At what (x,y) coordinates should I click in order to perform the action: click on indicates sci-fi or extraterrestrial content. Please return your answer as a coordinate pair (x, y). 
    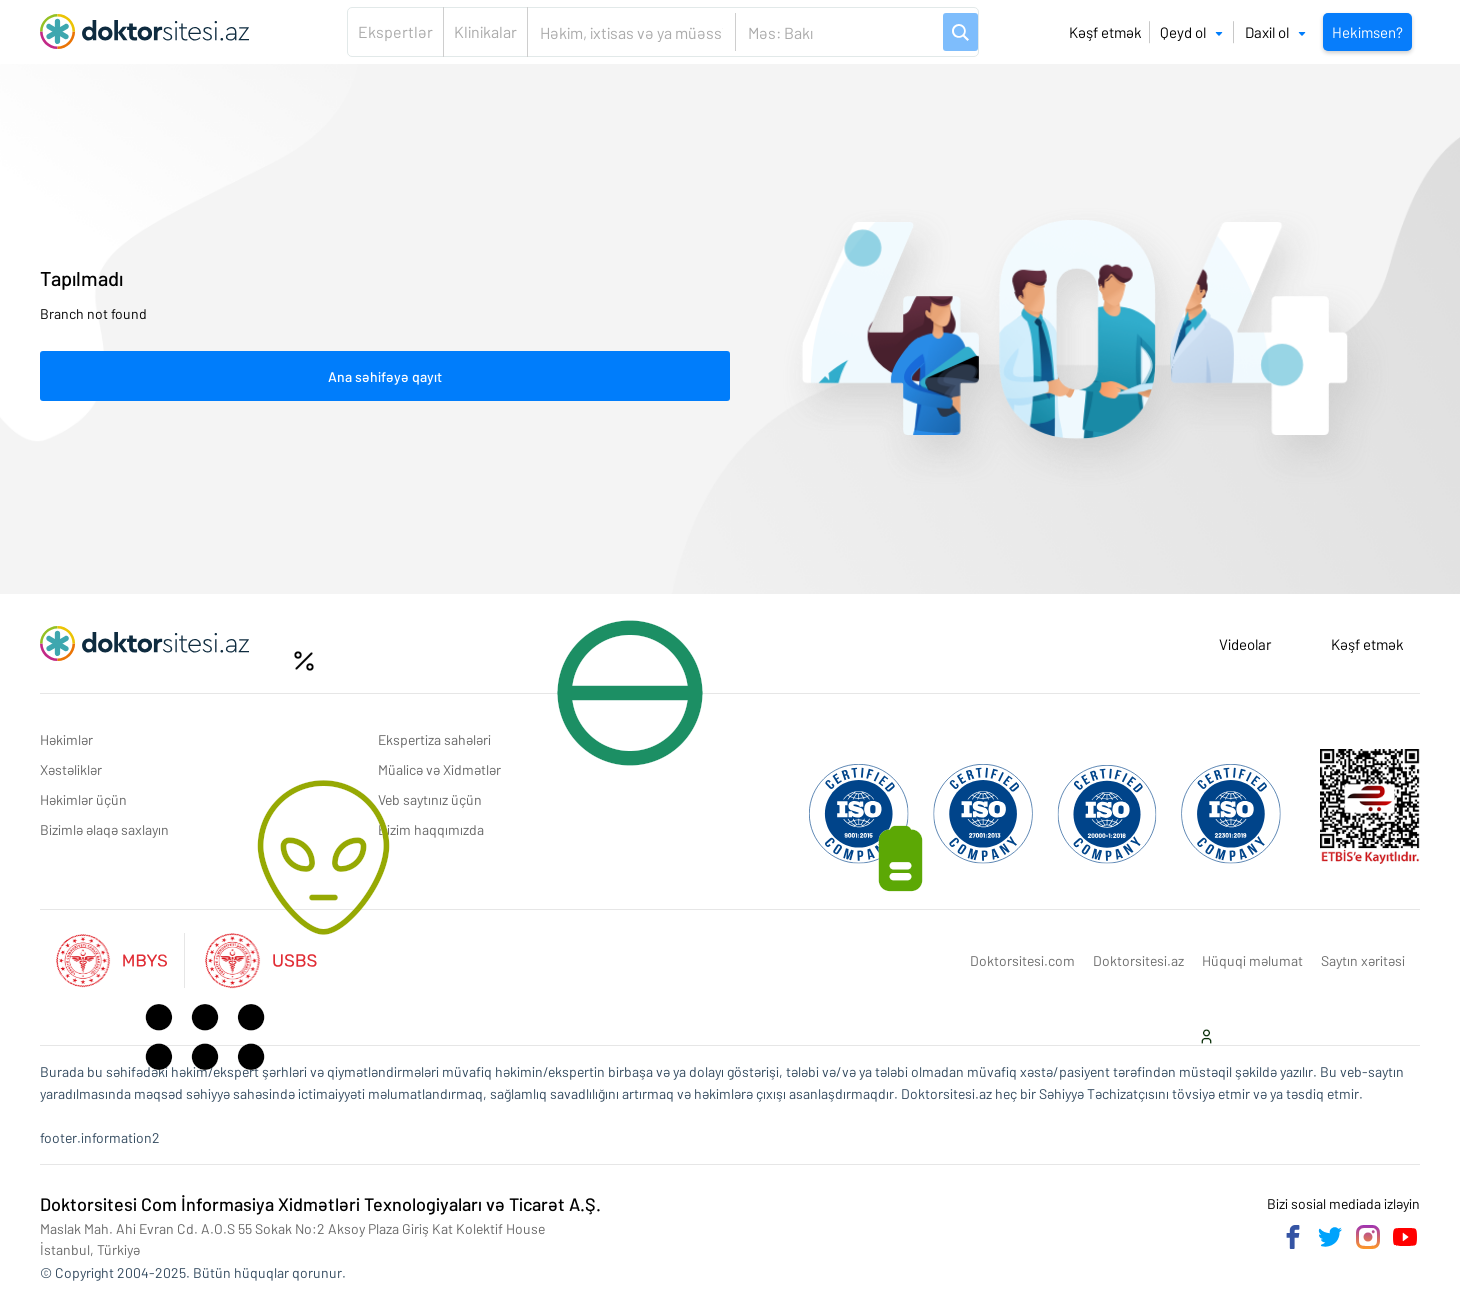
    Looking at the image, I should click on (323, 857).